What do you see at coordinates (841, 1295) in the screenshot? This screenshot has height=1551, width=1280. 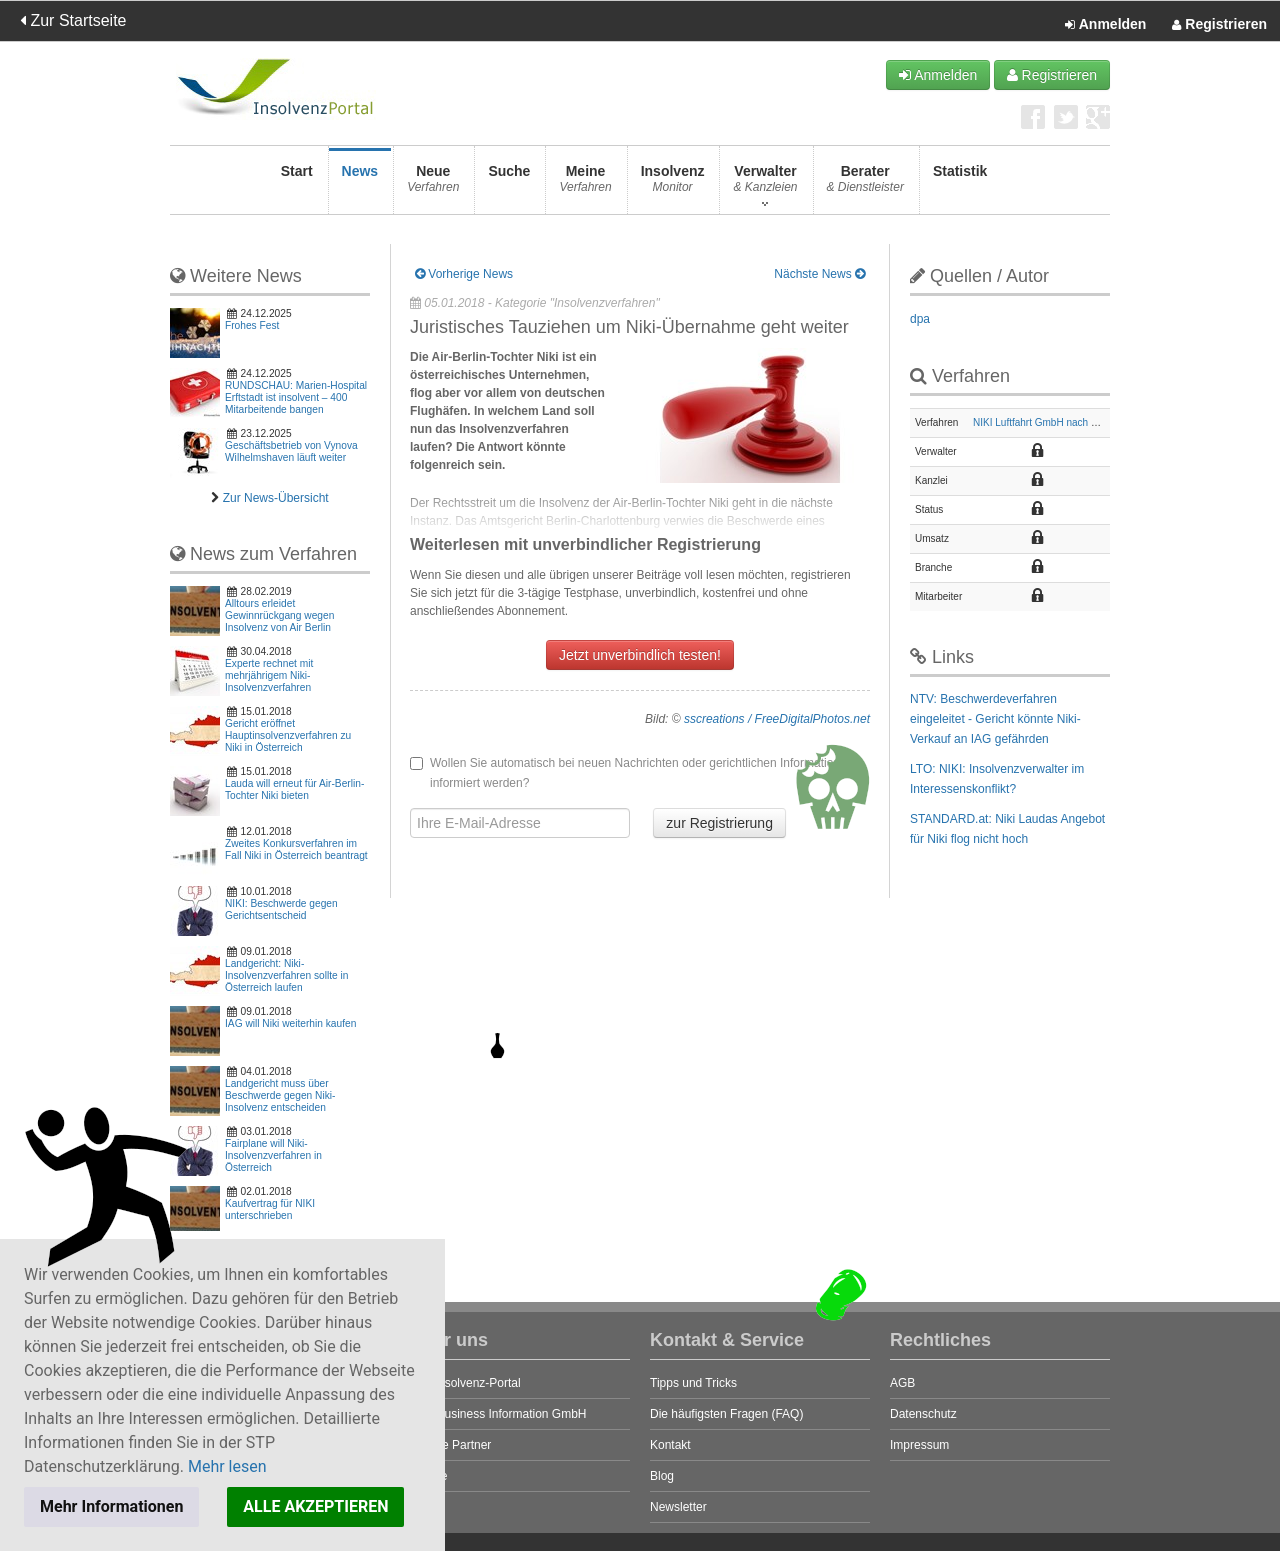 I see `select potato as a game resource or ingredient` at bounding box center [841, 1295].